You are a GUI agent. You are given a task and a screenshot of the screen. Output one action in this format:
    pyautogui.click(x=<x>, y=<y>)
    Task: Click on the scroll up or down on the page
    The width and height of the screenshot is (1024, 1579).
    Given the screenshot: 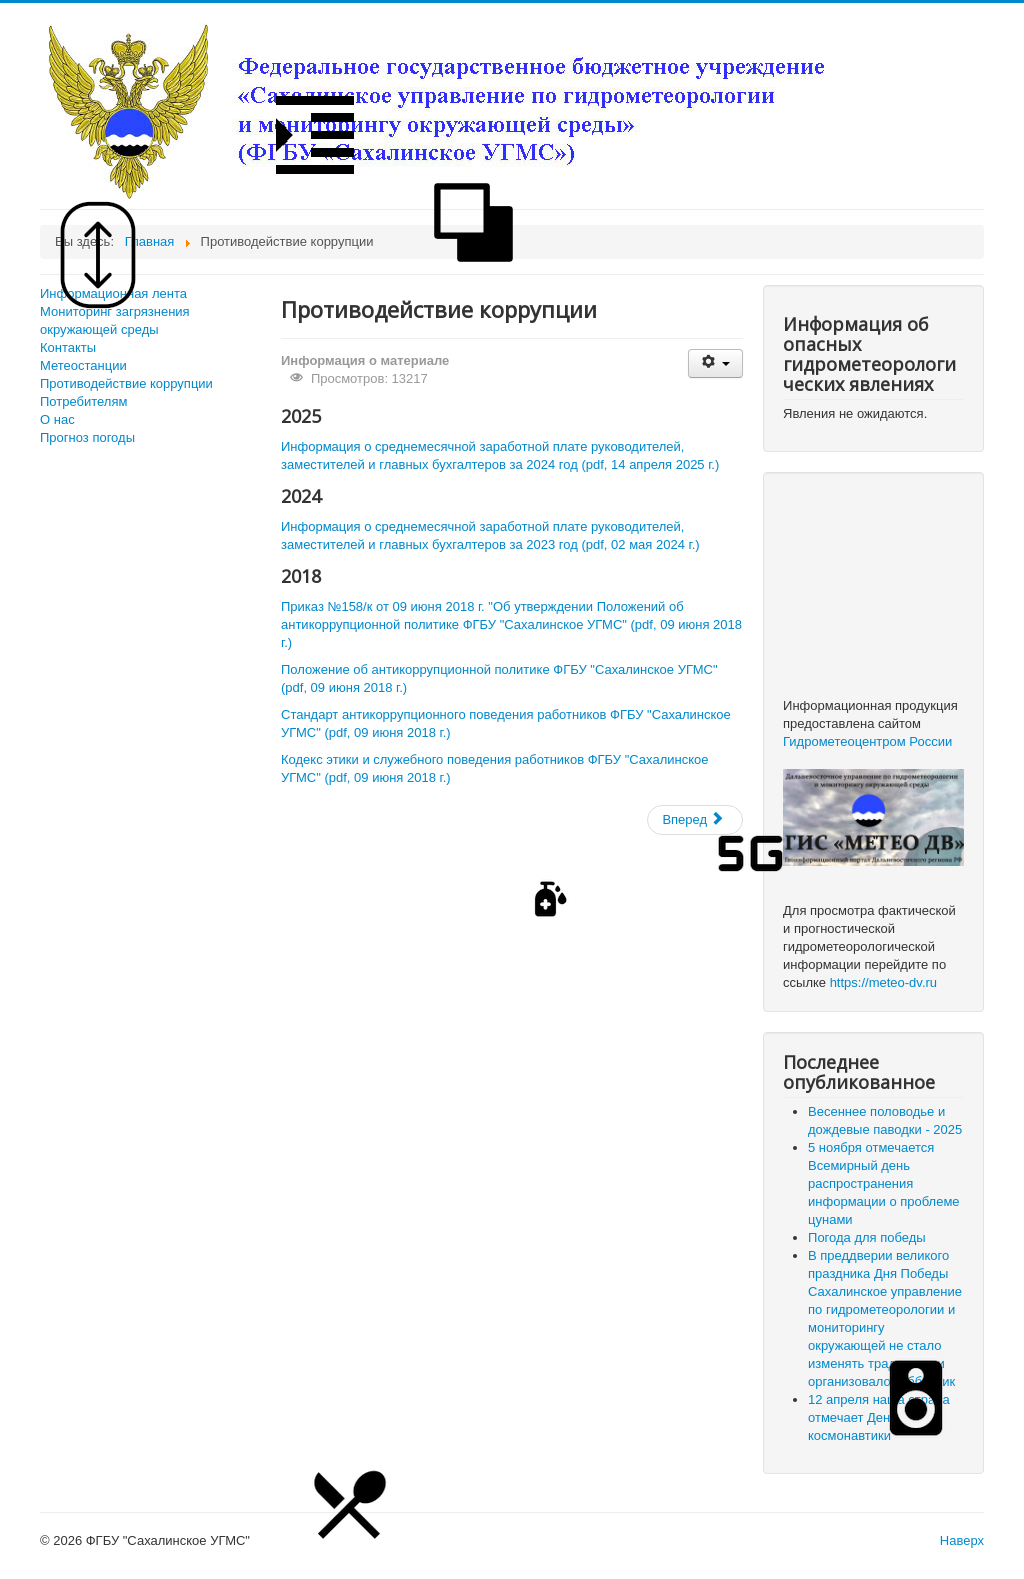 What is the action you would take?
    pyautogui.click(x=98, y=255)
    